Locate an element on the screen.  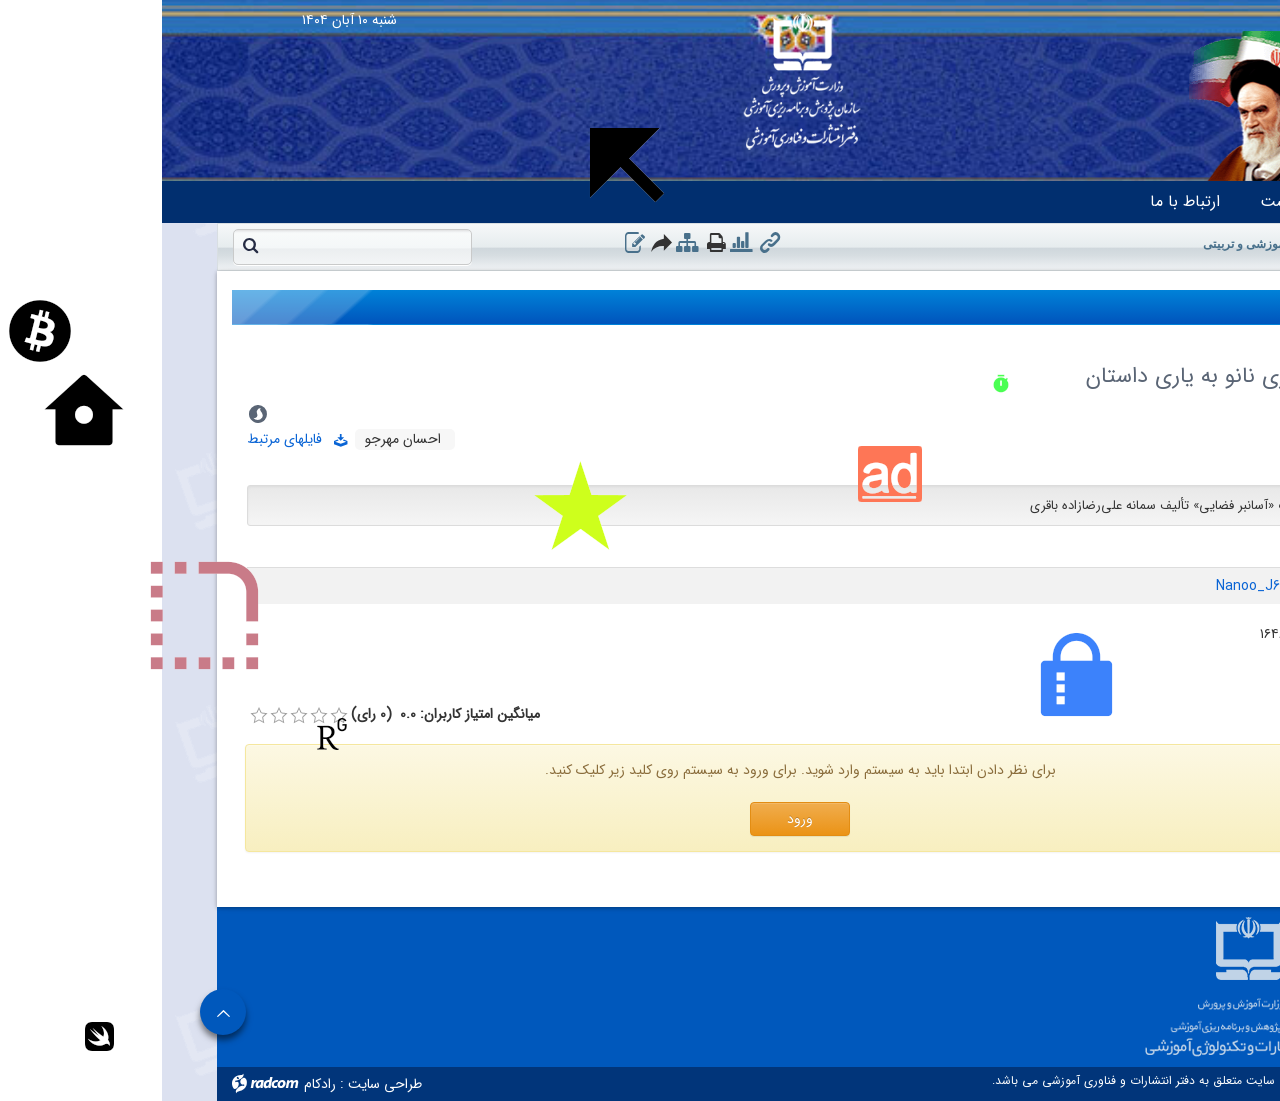
bitcoin logo is located at coordinates (40, 331).